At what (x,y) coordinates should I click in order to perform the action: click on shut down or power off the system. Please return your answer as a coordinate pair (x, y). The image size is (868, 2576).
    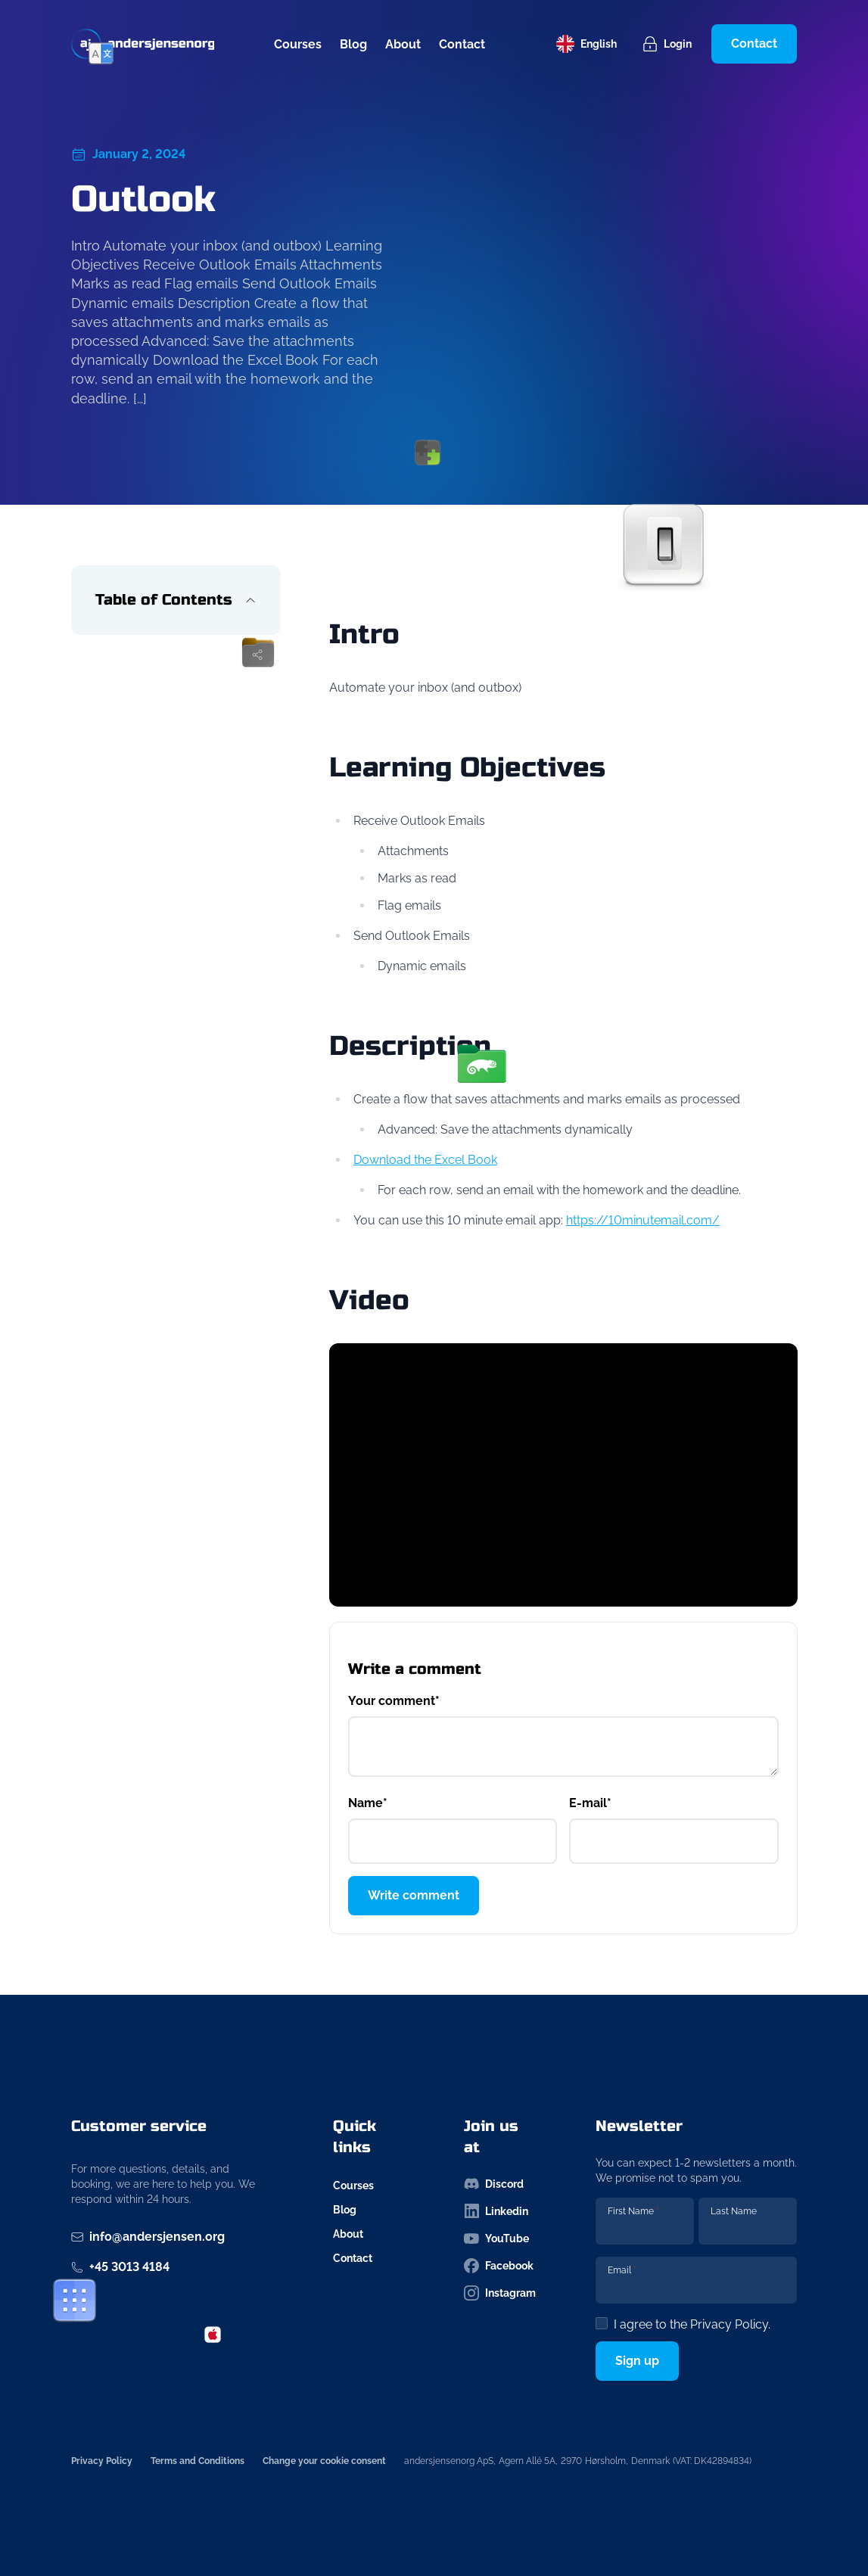
    Looking at the image, I should click on (663, 544).